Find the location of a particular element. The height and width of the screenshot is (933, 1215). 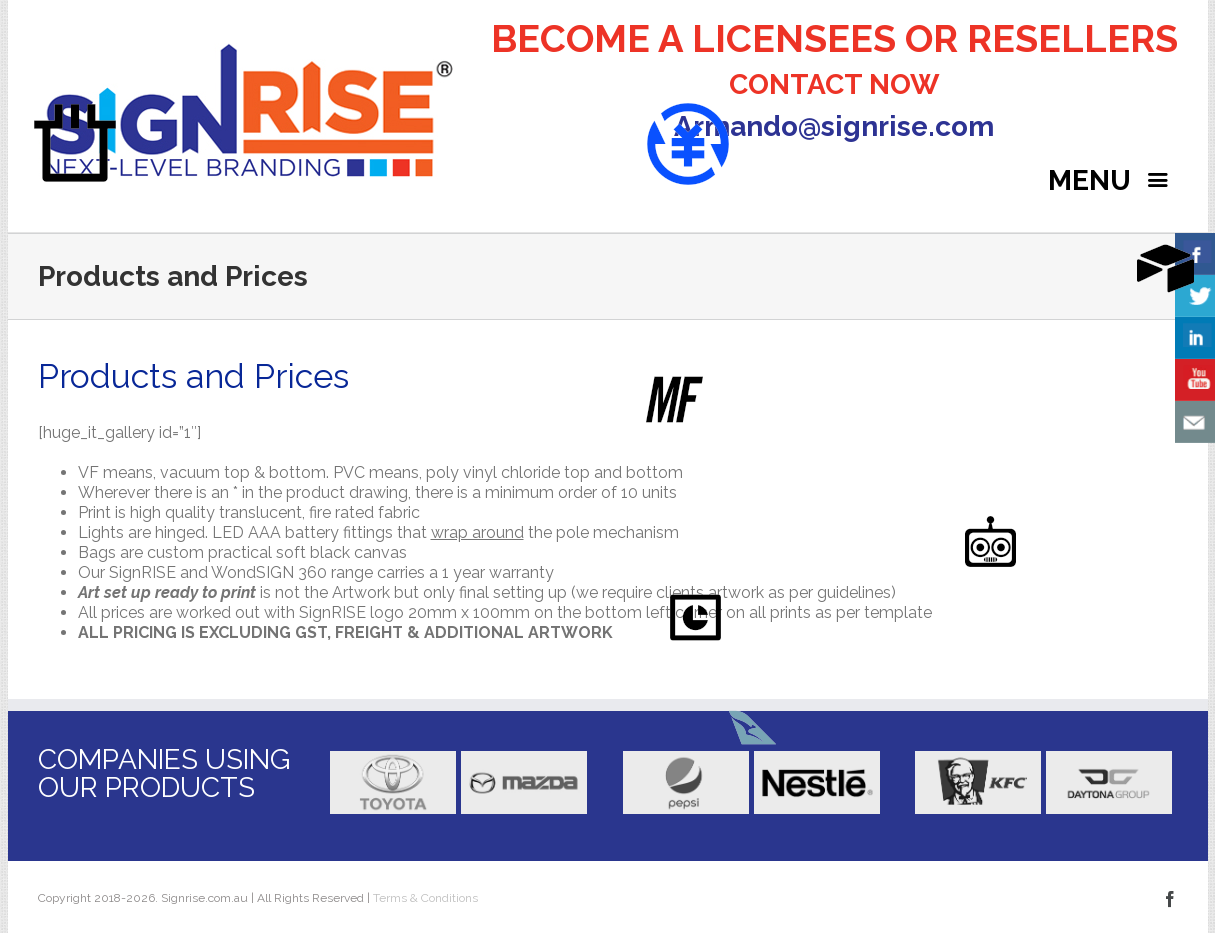

convert currency to Chinese yuan is located at coordinates (688, 144).